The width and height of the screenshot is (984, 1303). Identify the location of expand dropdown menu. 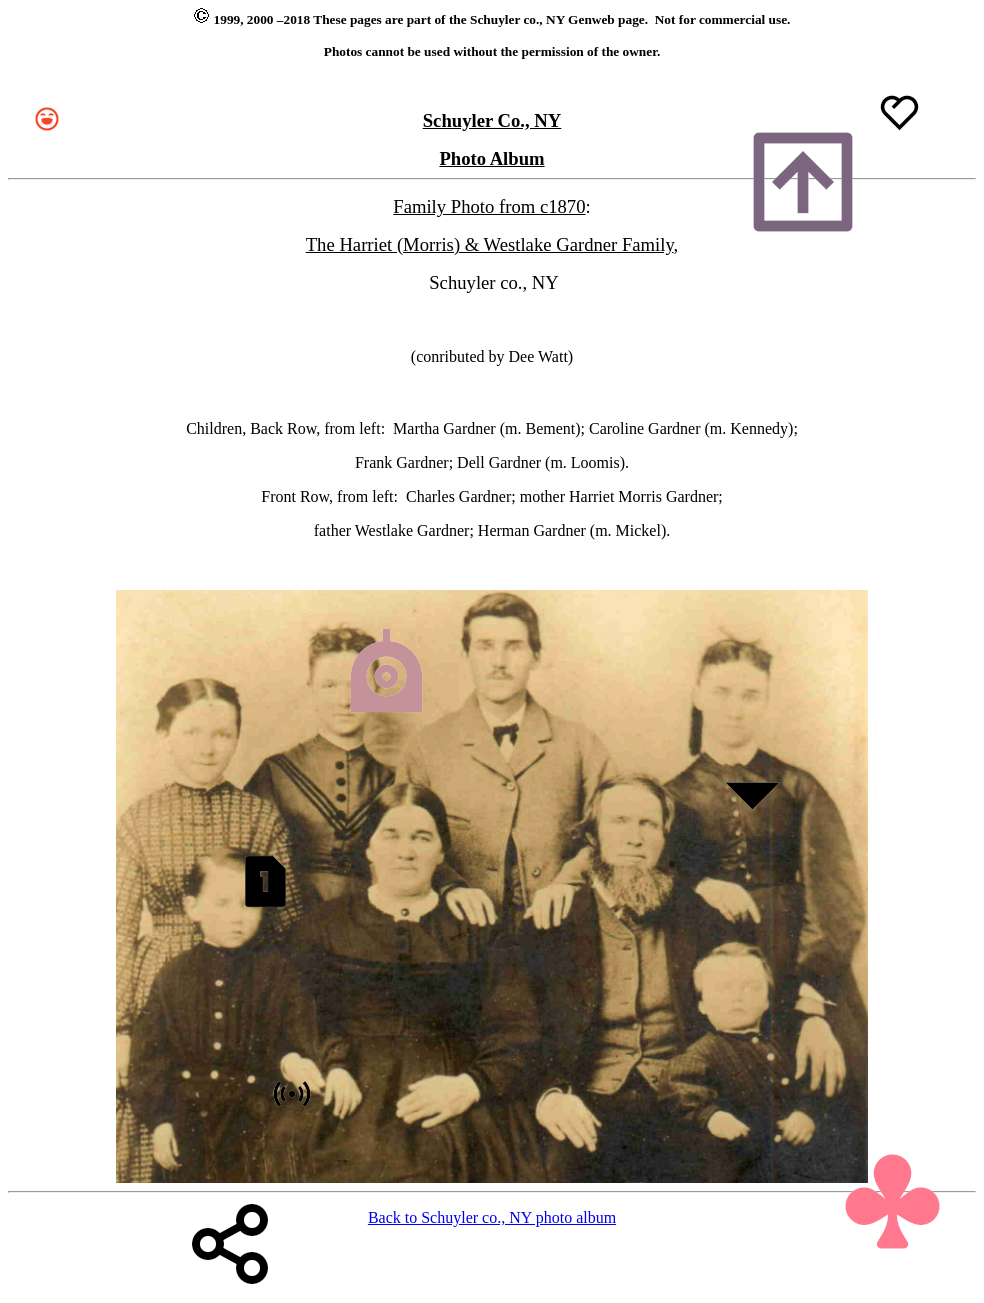
(752, 791).